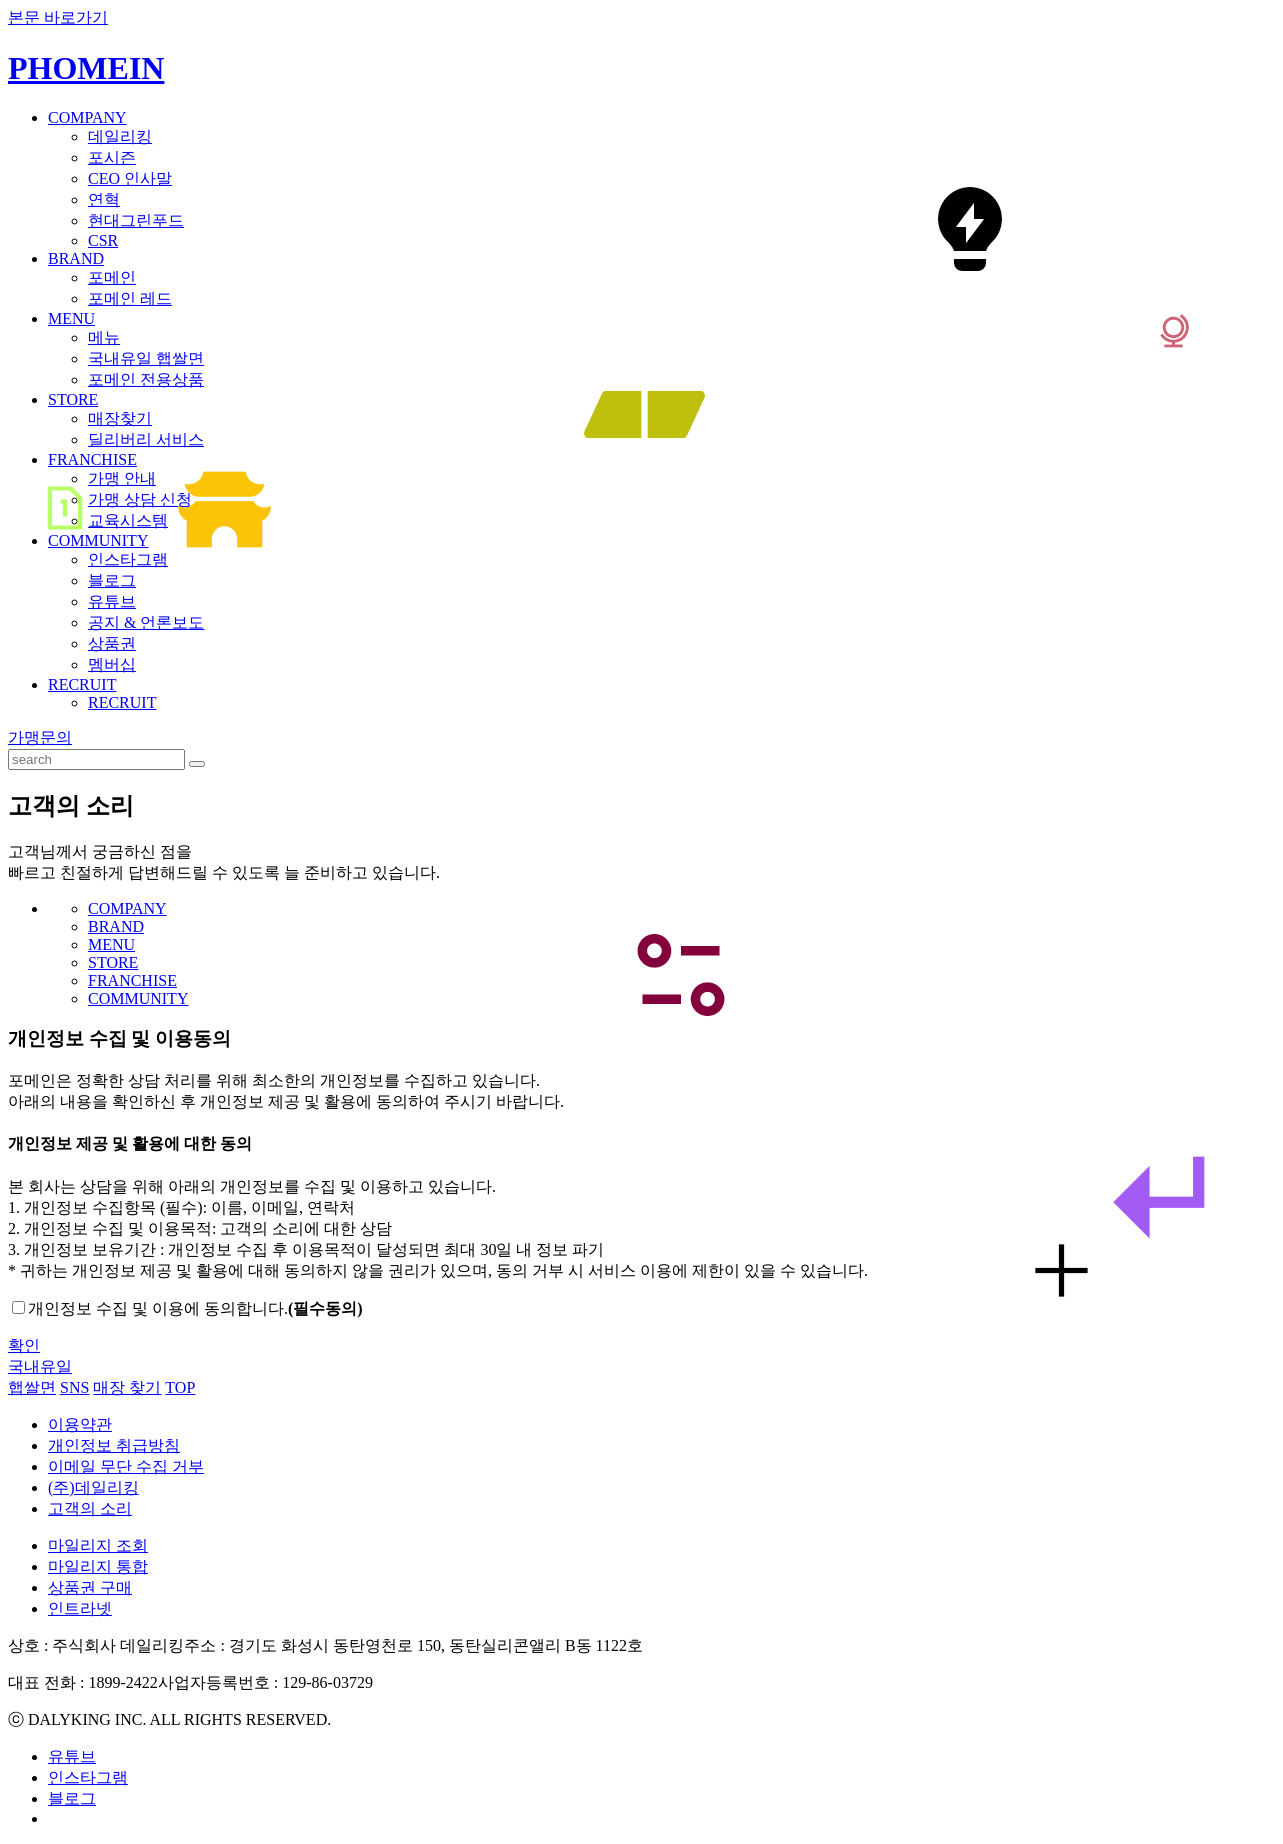  What do you see at coordinates (644, 414) in the screenshot?
I see `eraser app logo` at bounding box center [644, 414].